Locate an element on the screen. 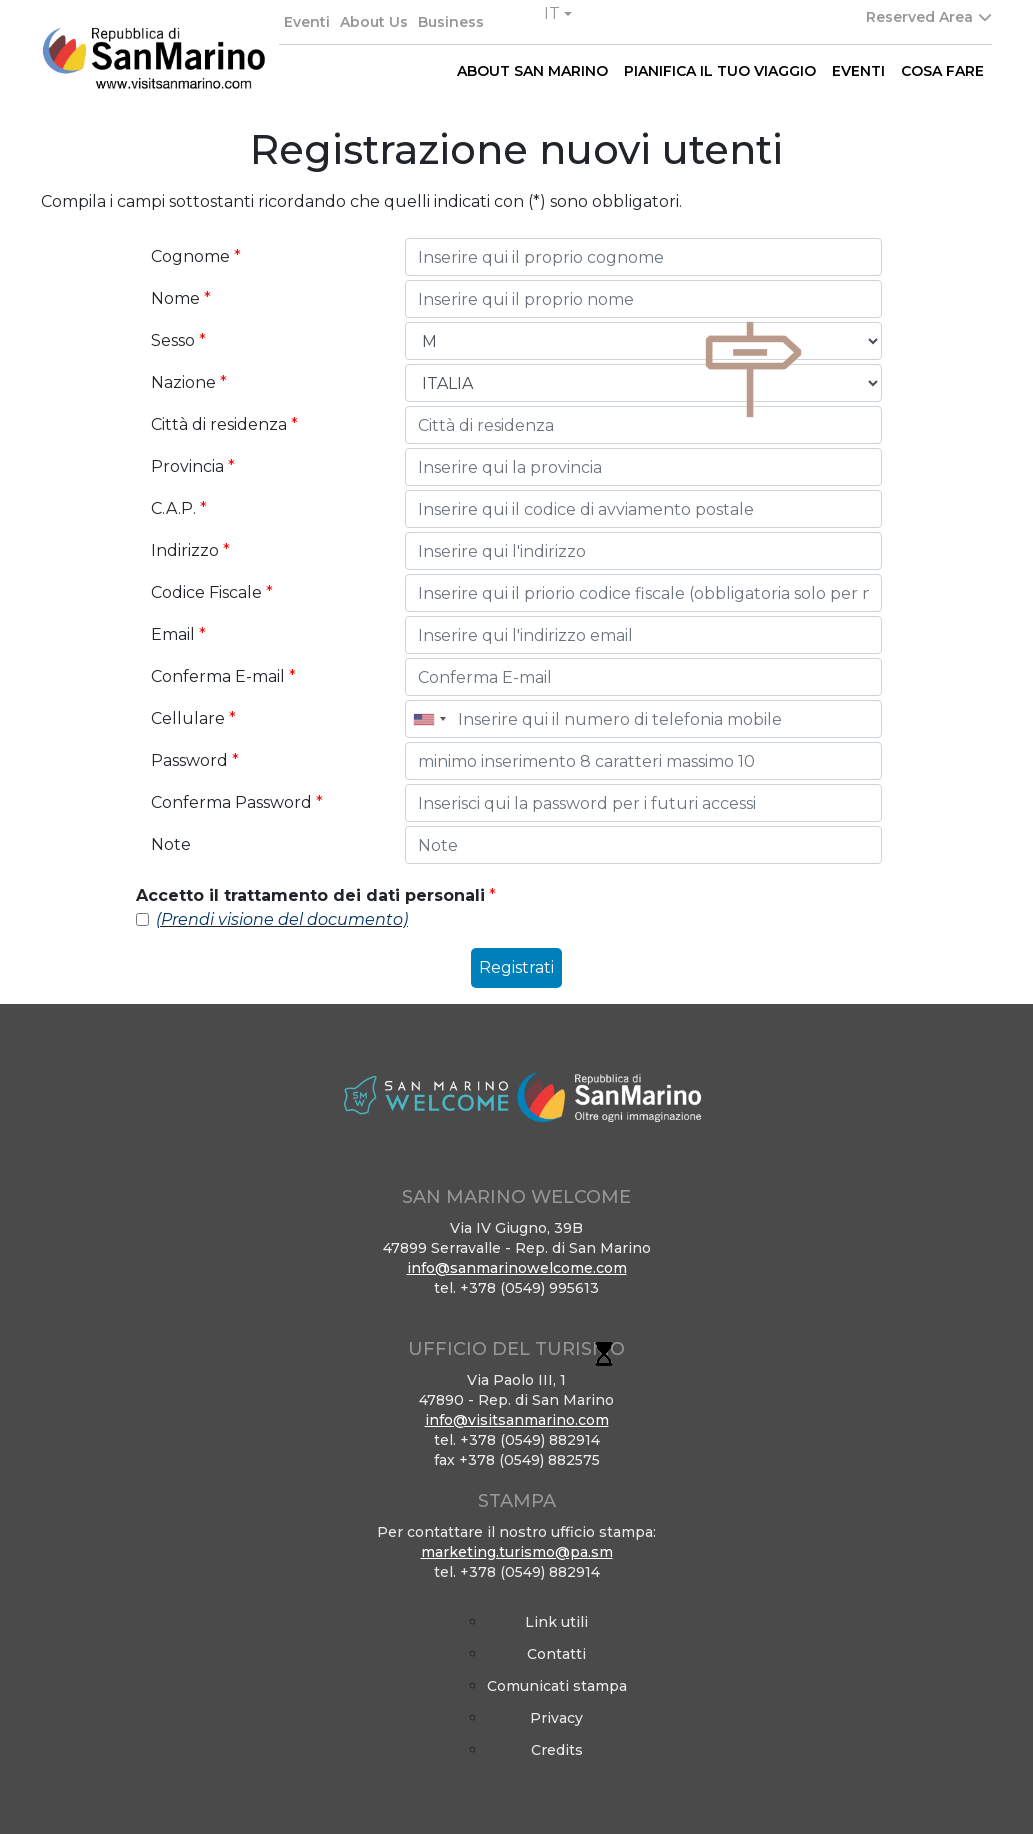  view project milestones is located at coordinates (753, 369).